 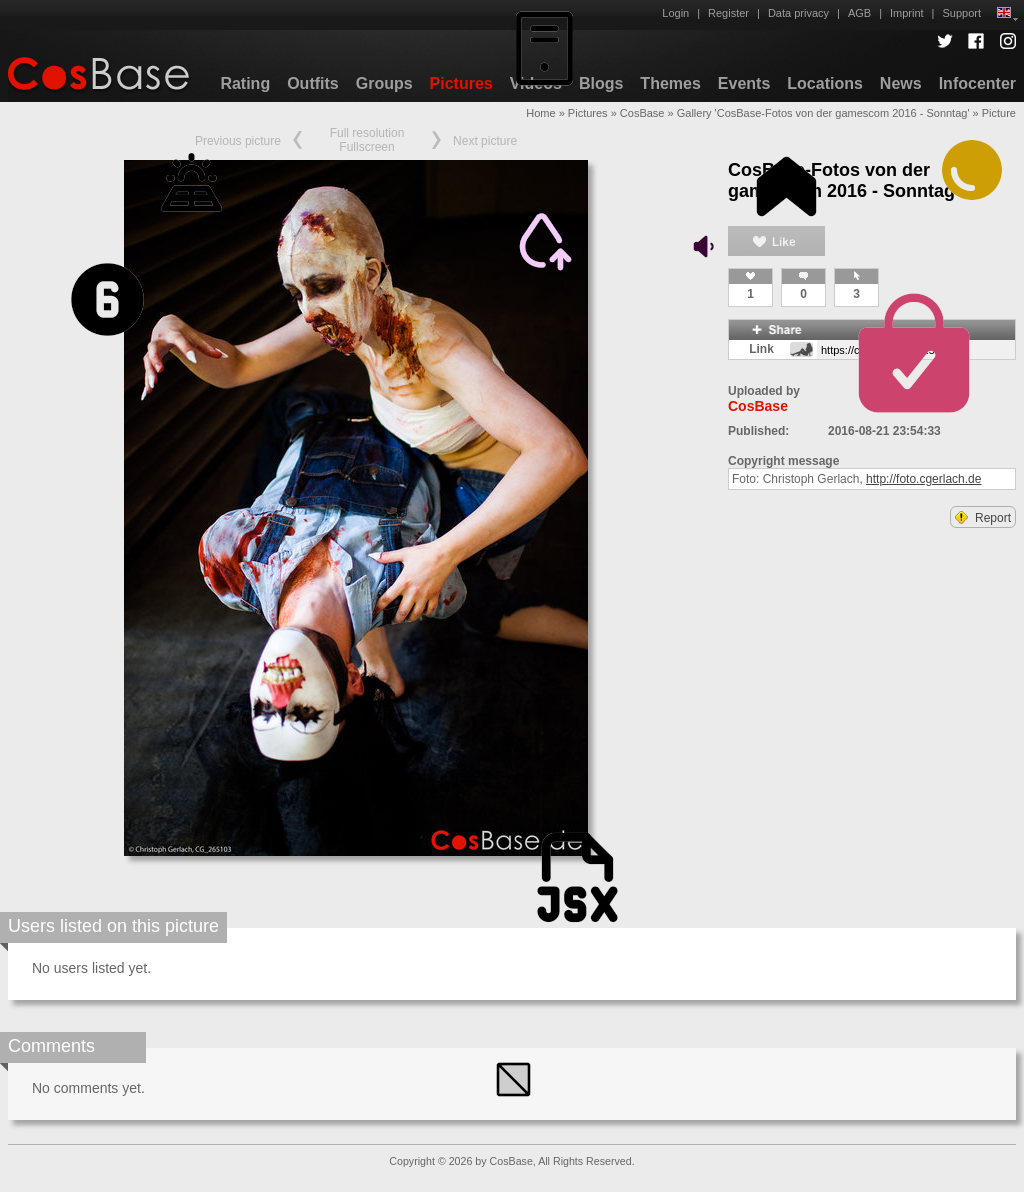 What do you see at coordinates (972, 170) in the screenshot?
I see `apply inner shadow effect to bottom-left corner` at bounding box center [972, 170].